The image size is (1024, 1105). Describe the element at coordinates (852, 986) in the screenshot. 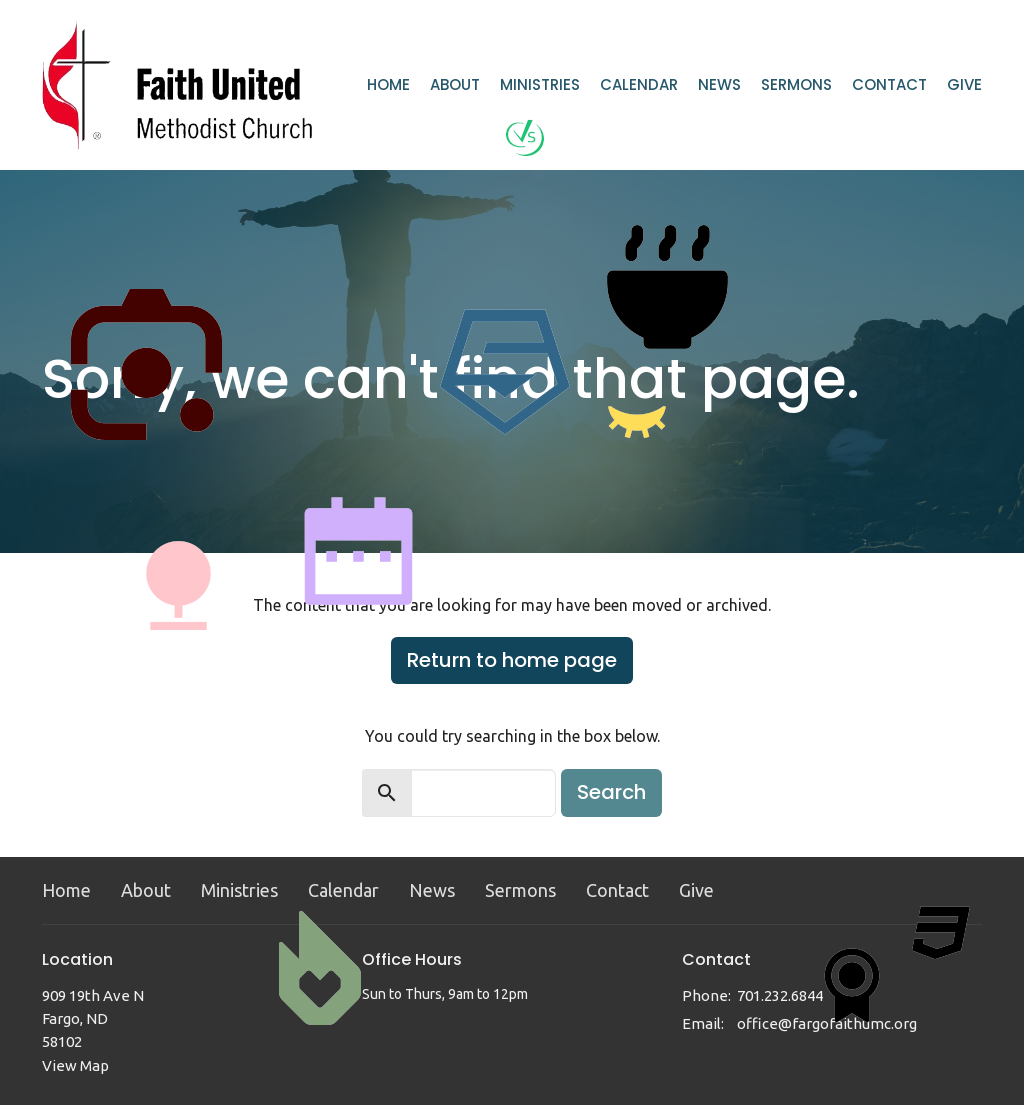

I see `view achievements or awards` at that location.